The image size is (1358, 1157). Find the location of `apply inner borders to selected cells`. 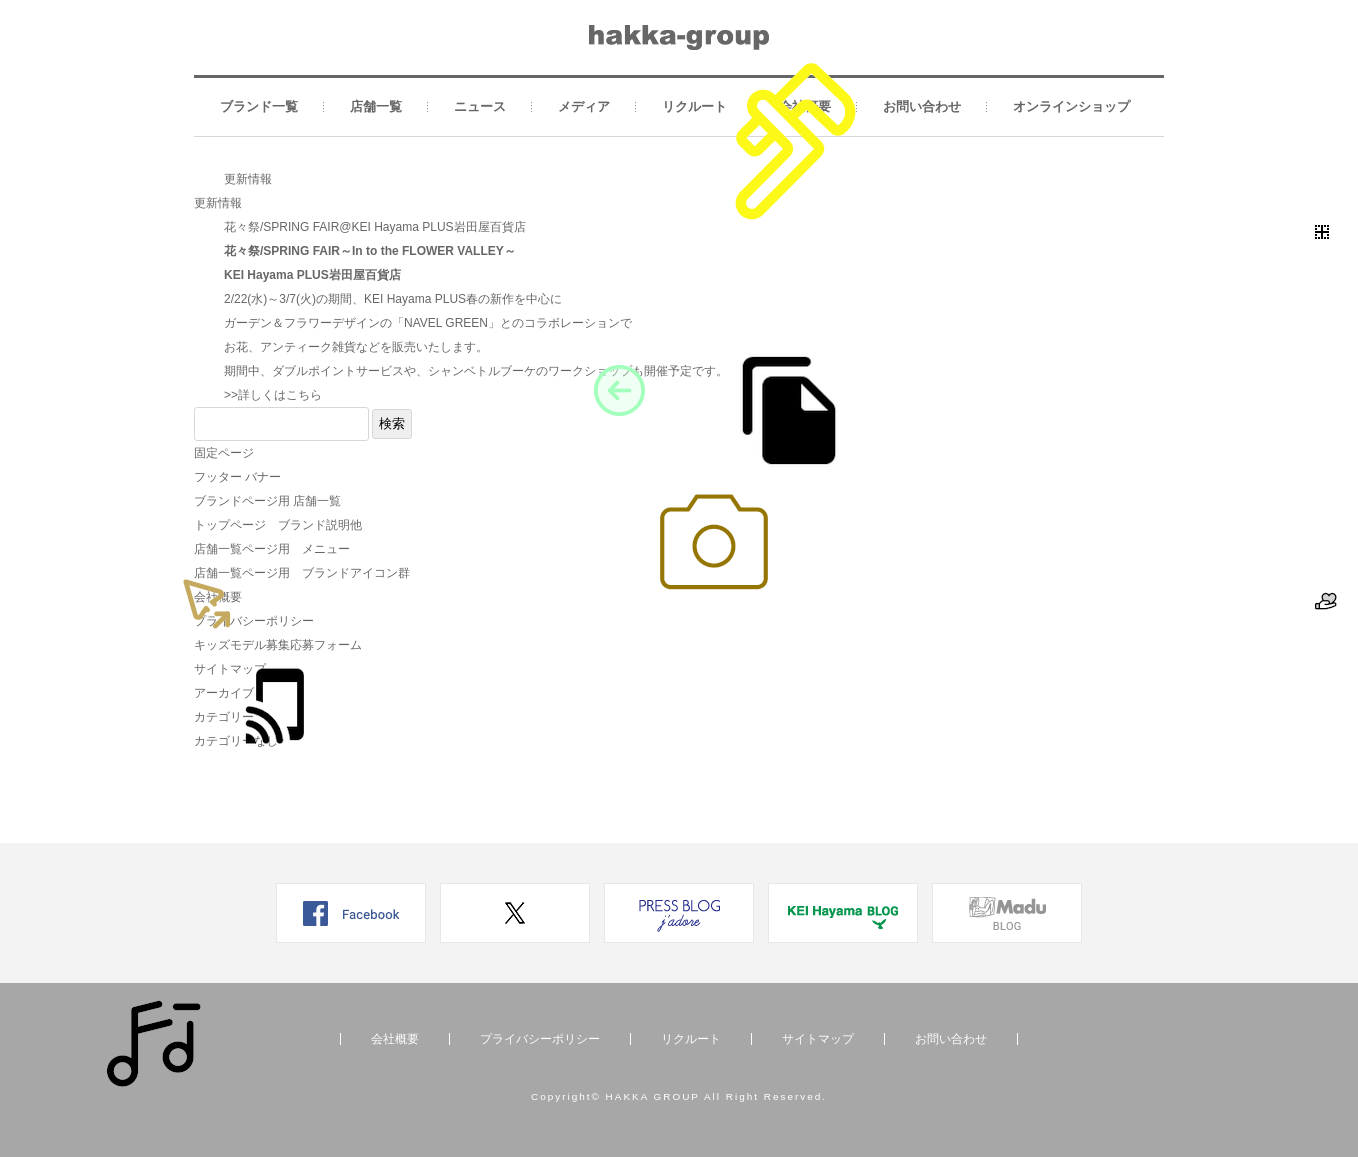

apply inner borders to selected cells is located at coordinates (1322, 232).